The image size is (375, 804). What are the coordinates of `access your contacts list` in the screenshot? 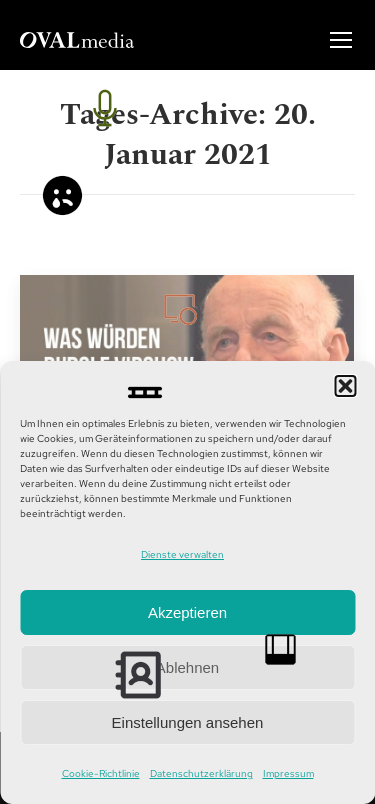 It's located at (139, 675).